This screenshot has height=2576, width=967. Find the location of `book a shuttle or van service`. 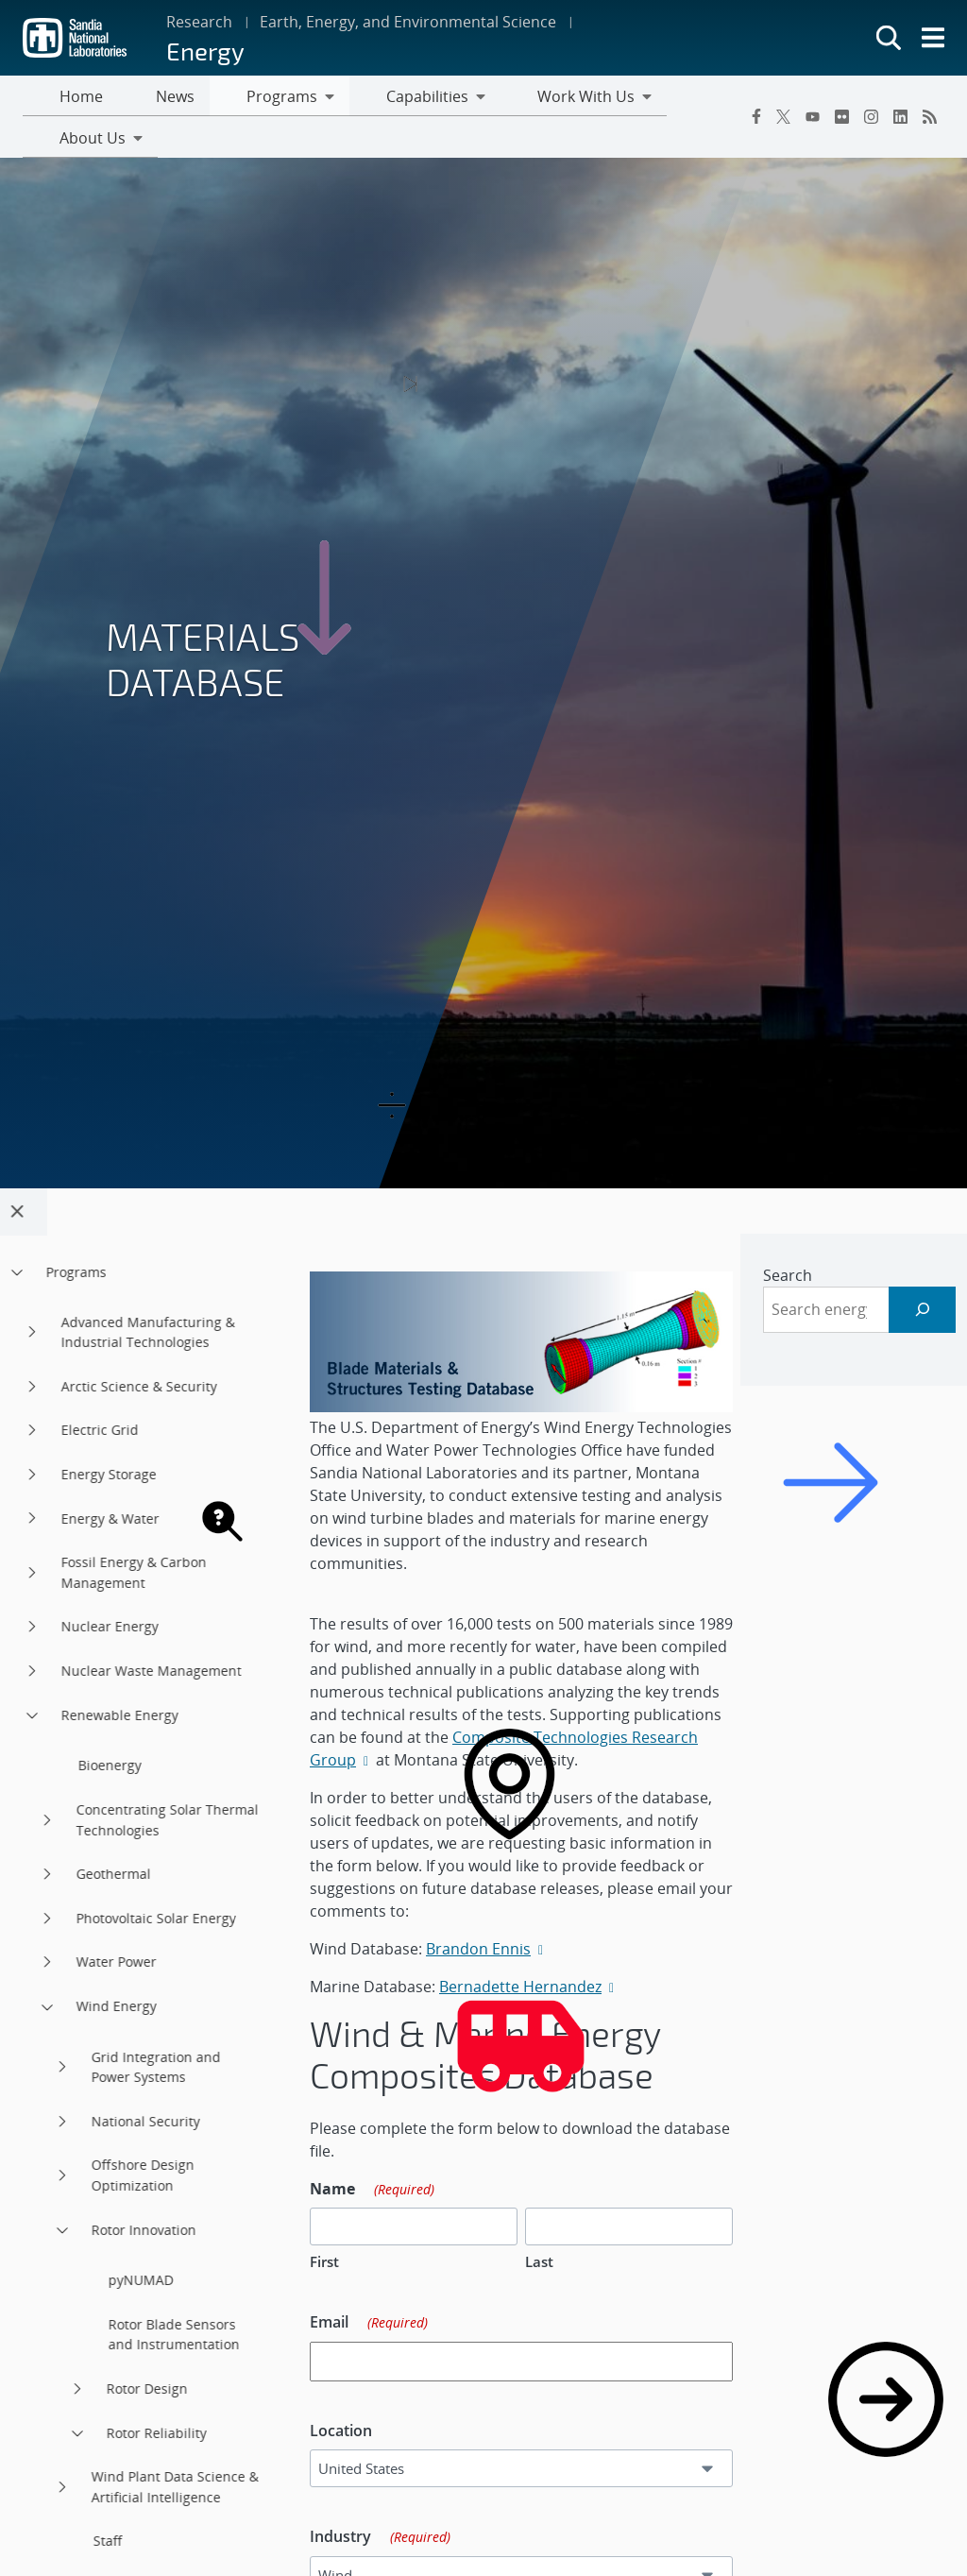

book a shuttle or van service is located at coordinates (520, 2042).